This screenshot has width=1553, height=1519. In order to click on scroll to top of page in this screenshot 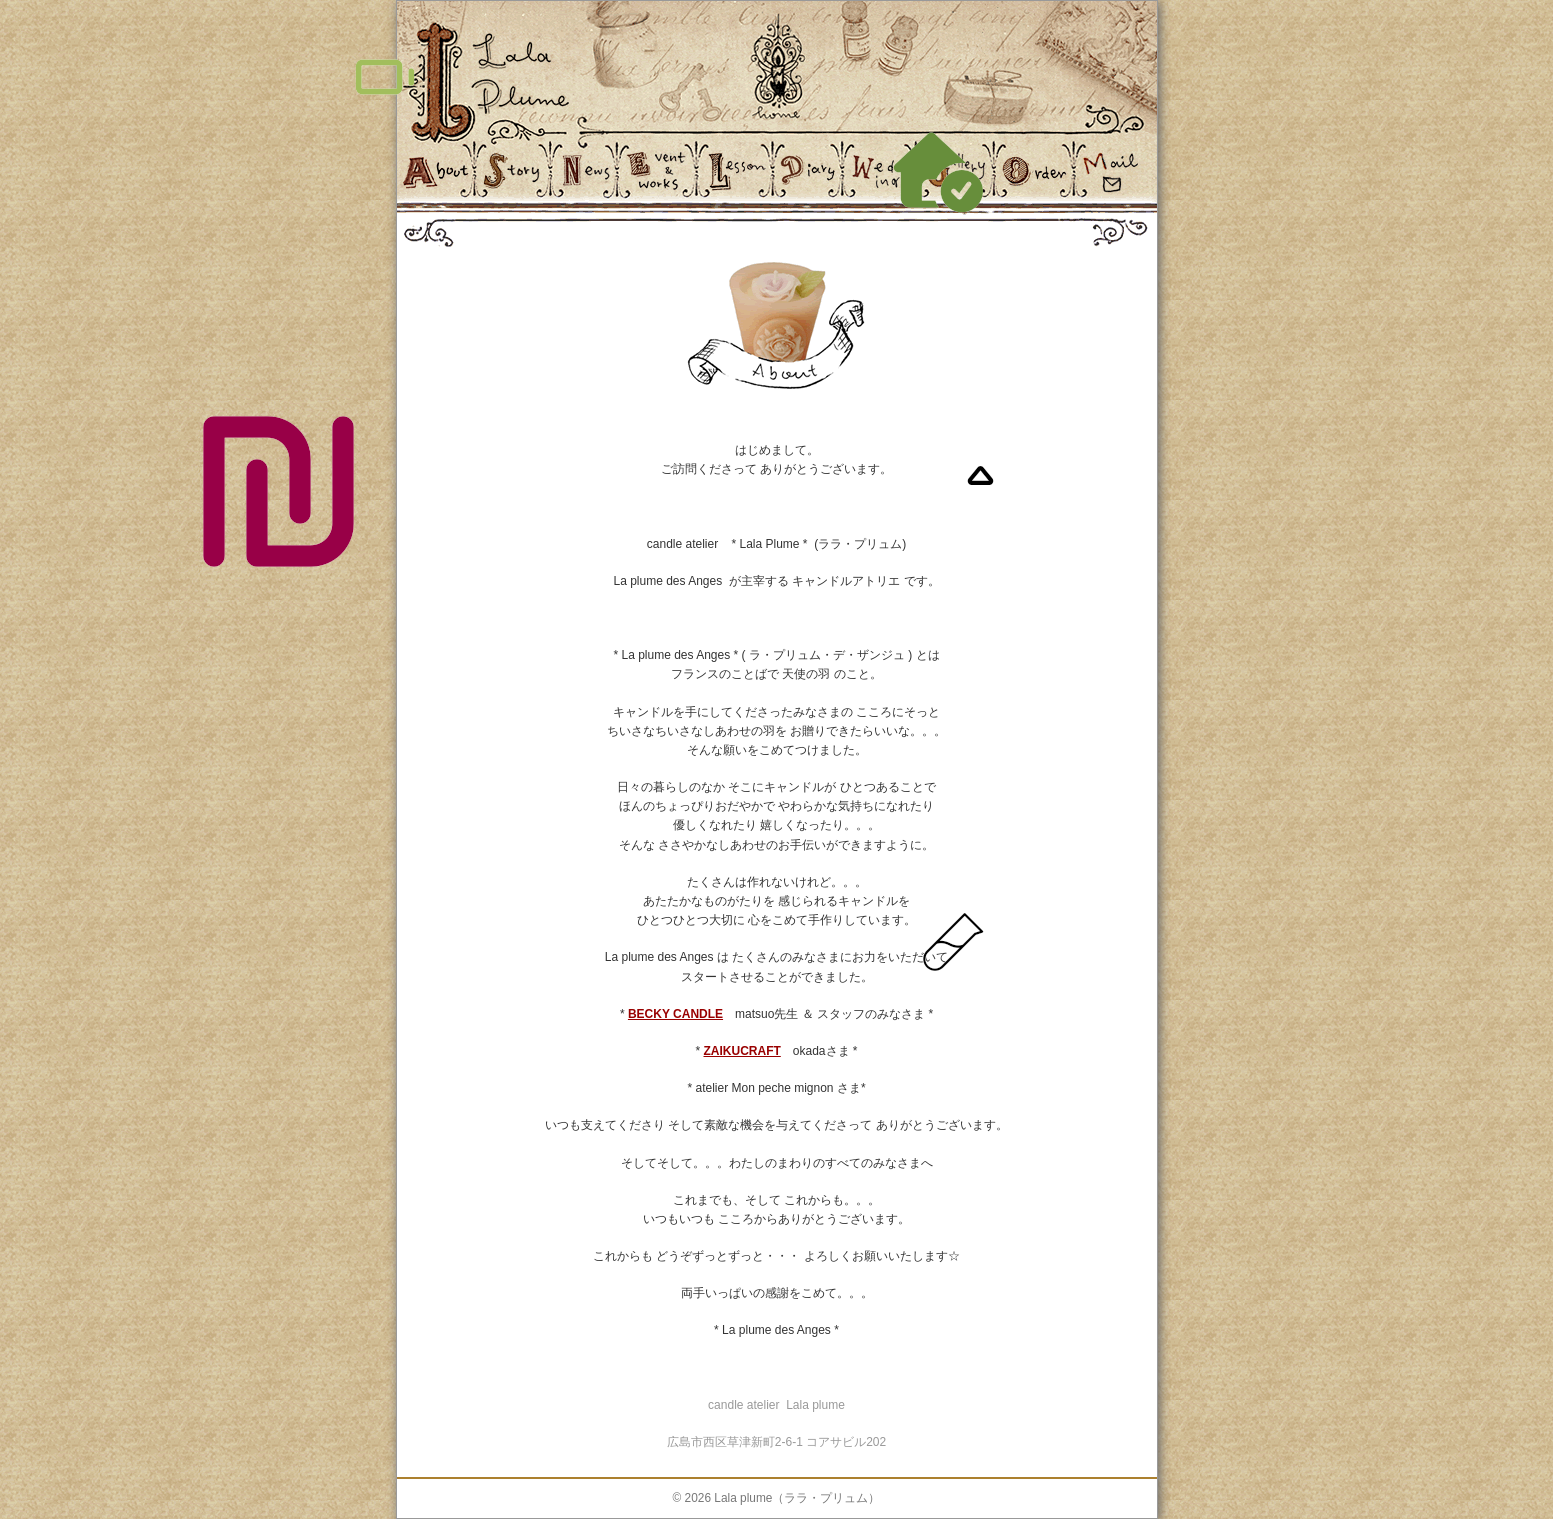, I will do `click(980, 476)`.